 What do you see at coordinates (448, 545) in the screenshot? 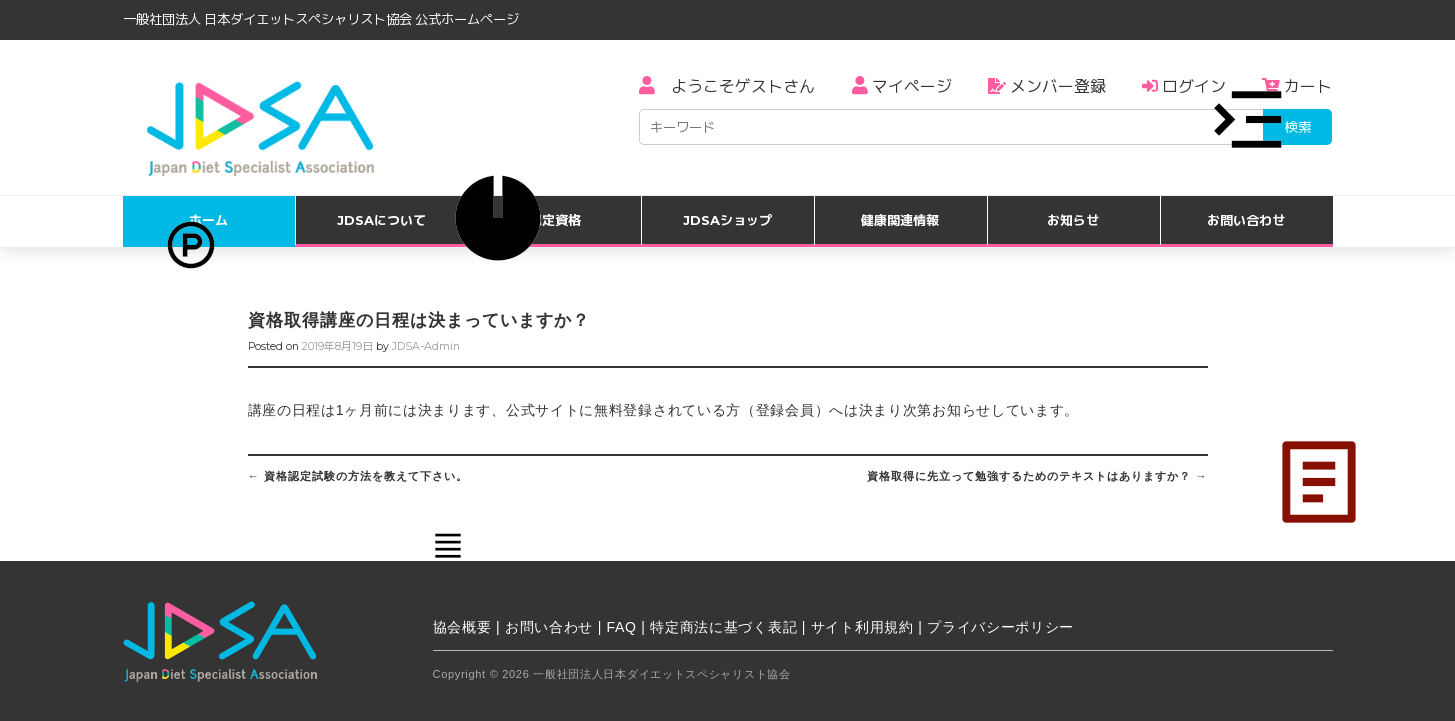
I see `justify text alignment` at bounding box center [448, 545].